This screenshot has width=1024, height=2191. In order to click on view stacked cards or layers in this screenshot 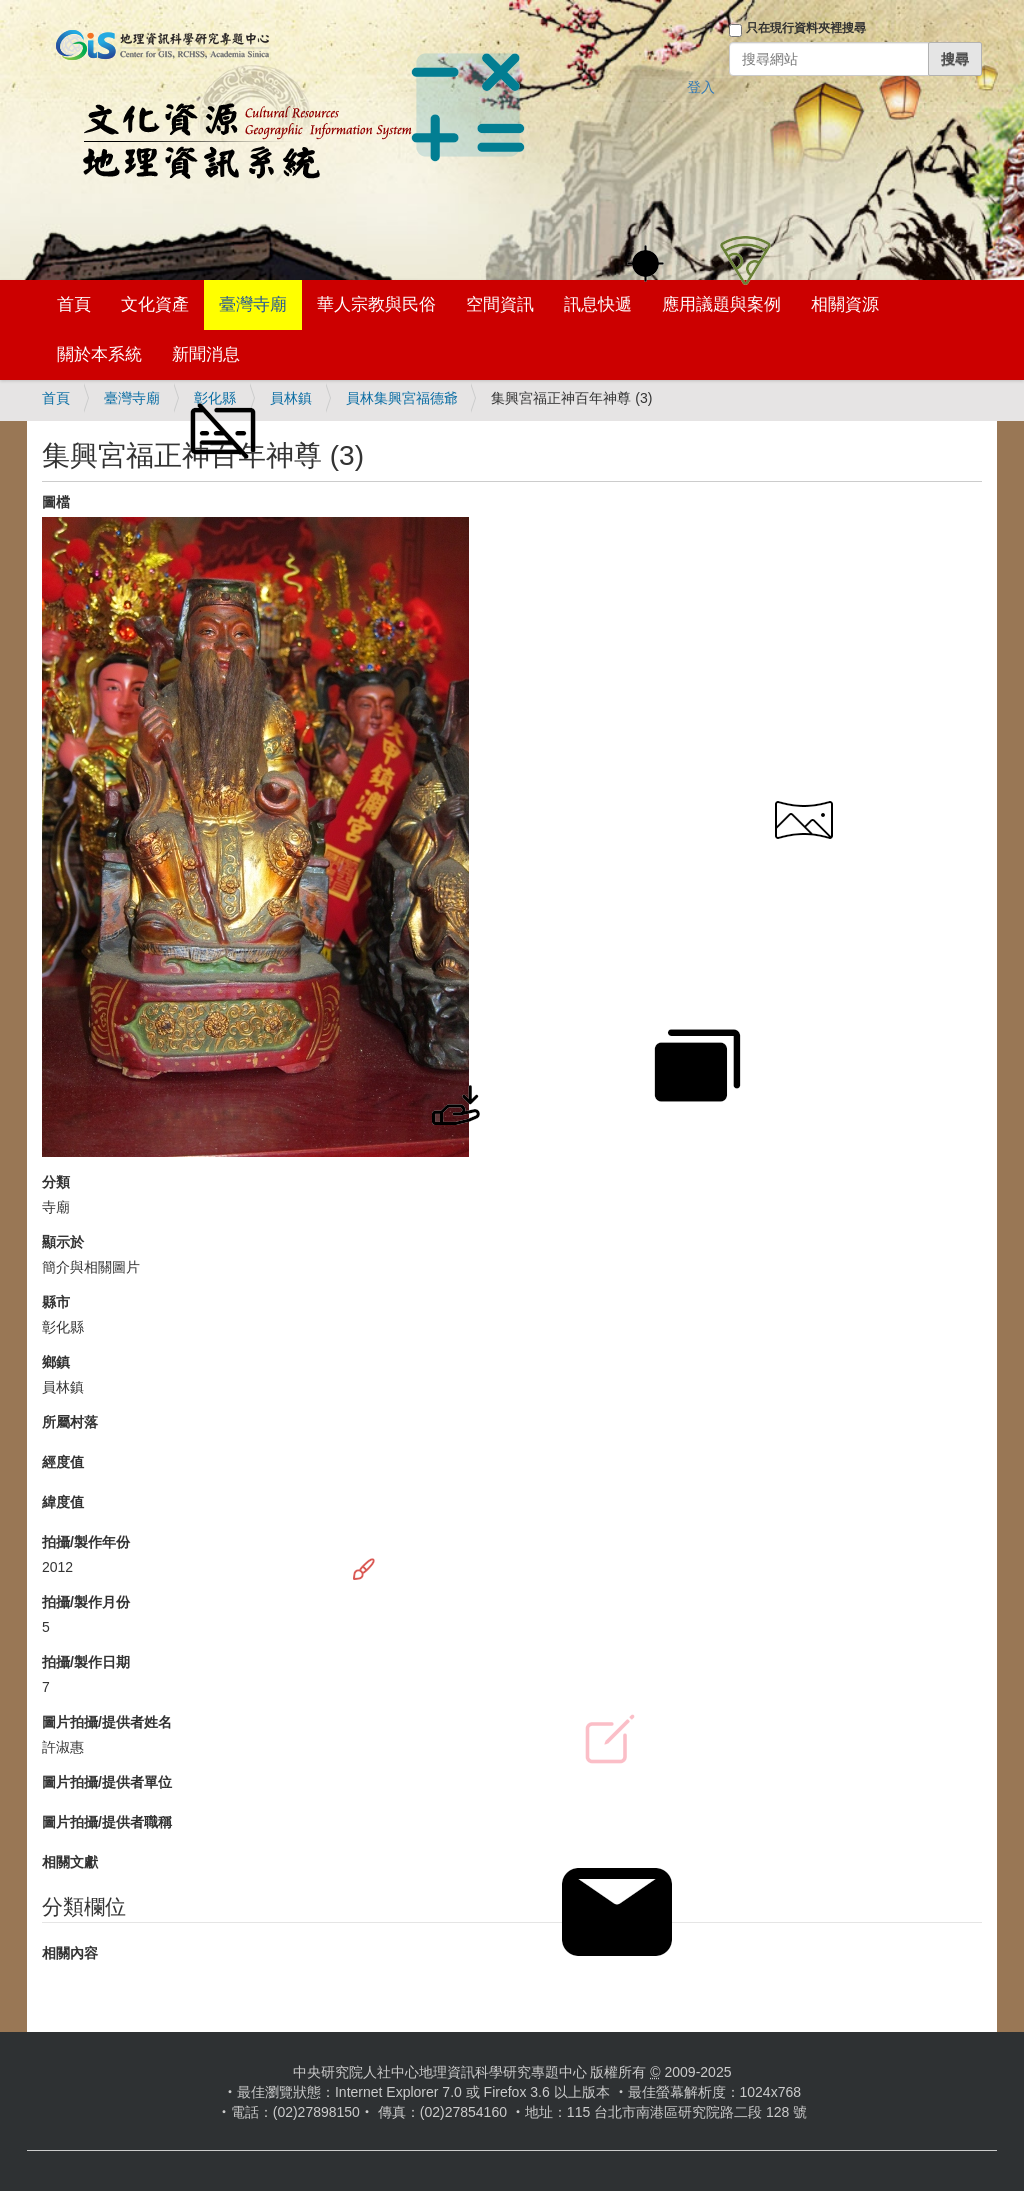, I will do `click(697, 1065)`.